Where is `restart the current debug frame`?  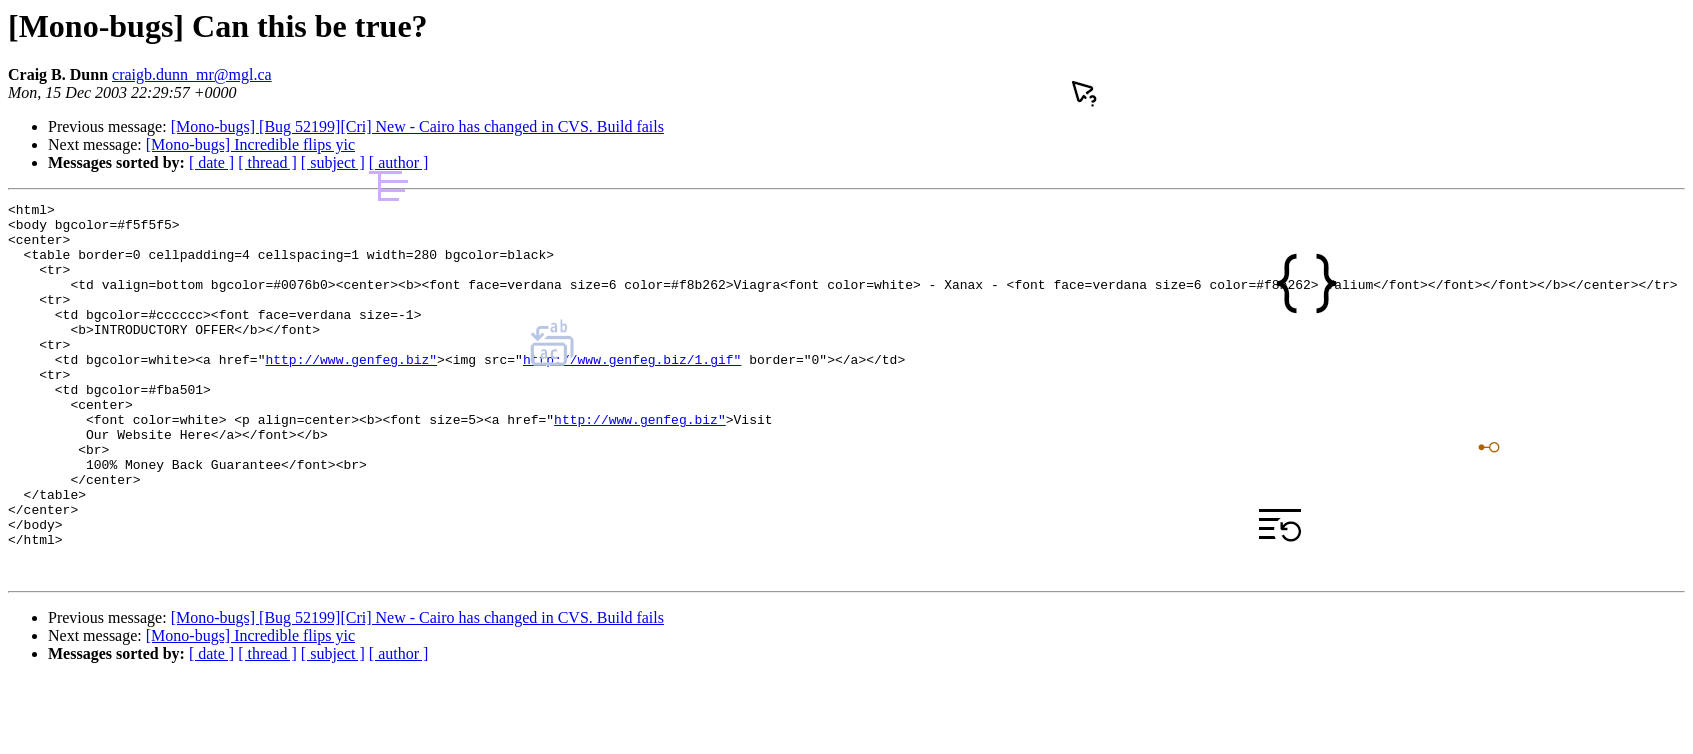 restart the current debug frame is located at coordinates (1280, 524).